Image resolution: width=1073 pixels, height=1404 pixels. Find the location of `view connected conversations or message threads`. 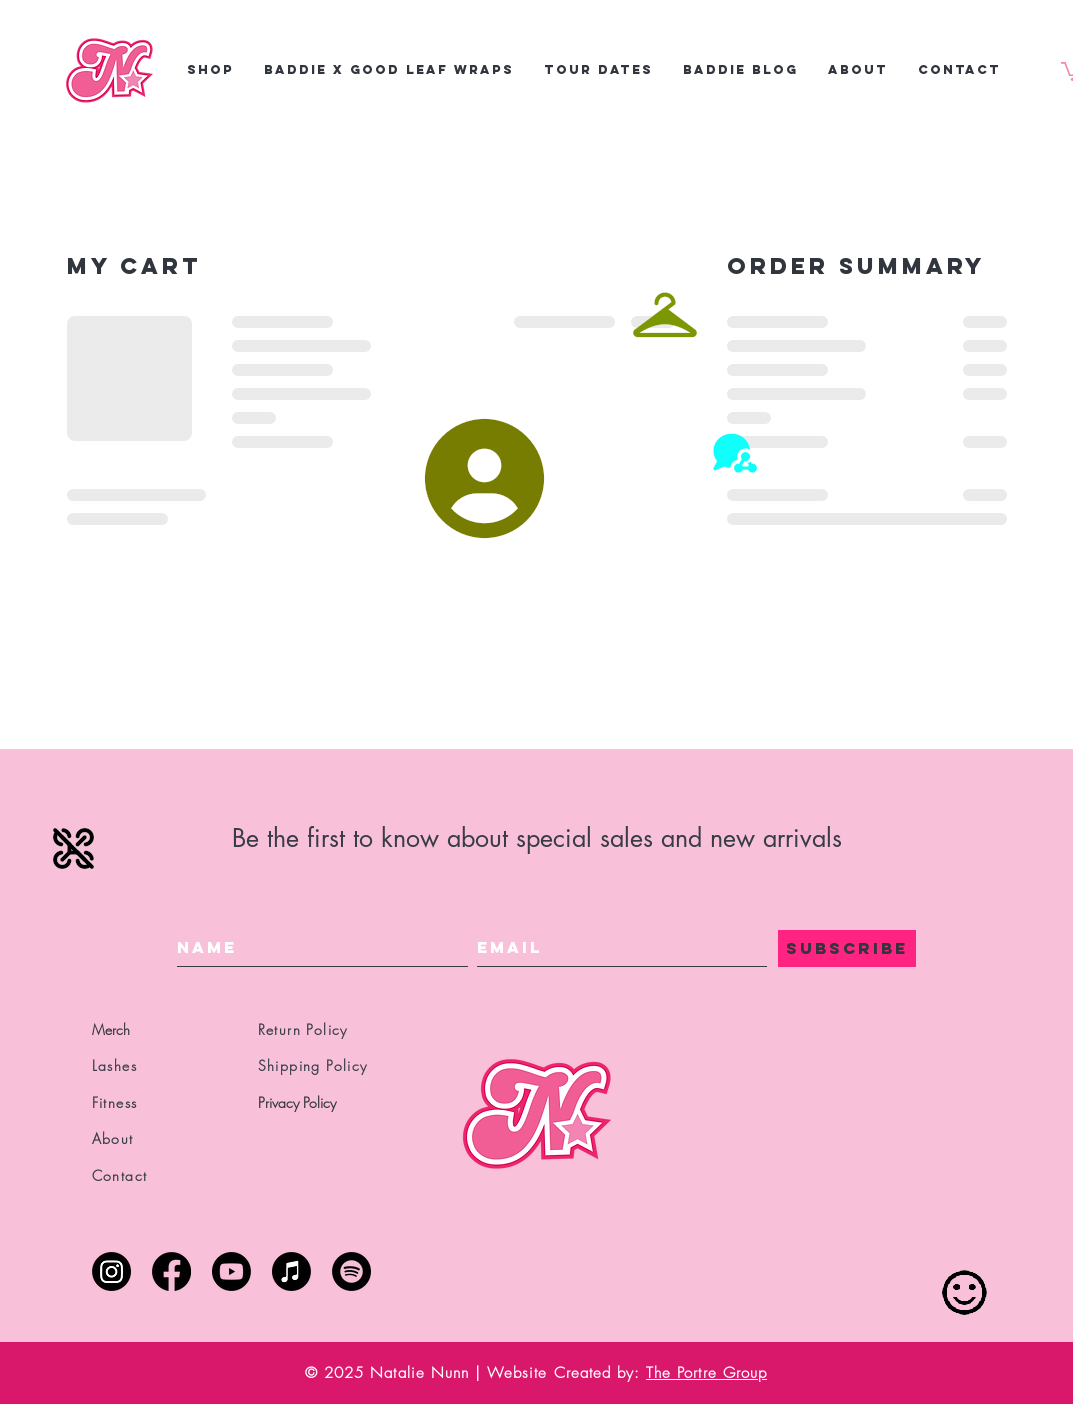

view connected conversations or message threads is located at coordinates (734, 452).